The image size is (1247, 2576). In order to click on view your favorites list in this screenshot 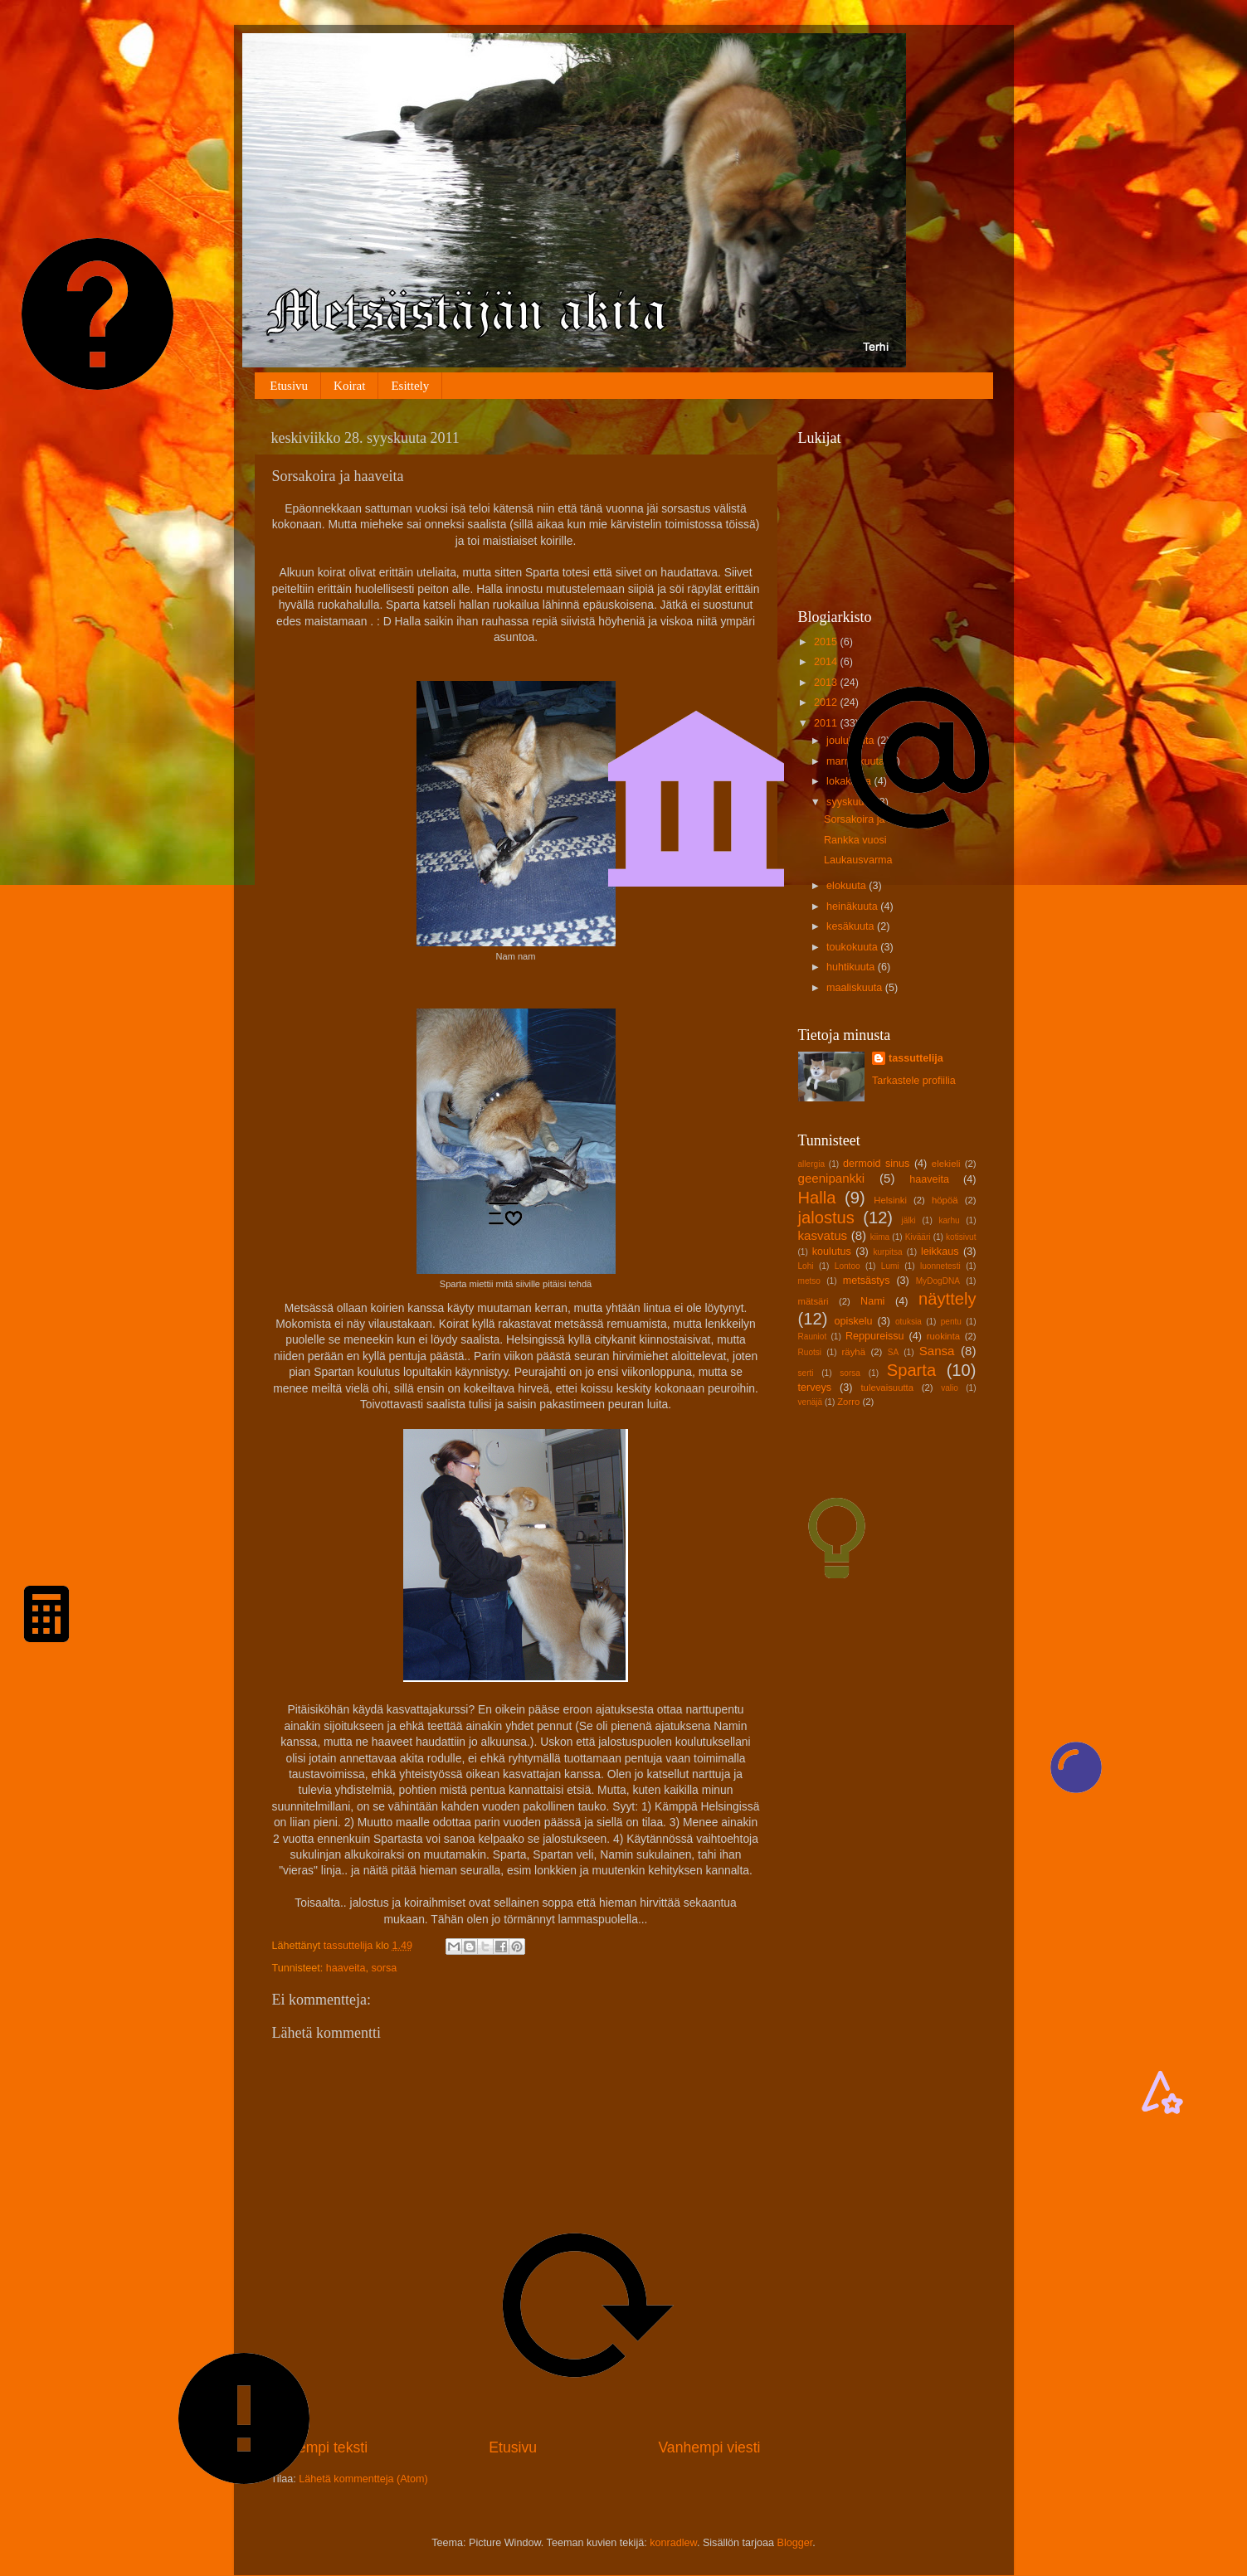, I will do `click(504, 1213)`.